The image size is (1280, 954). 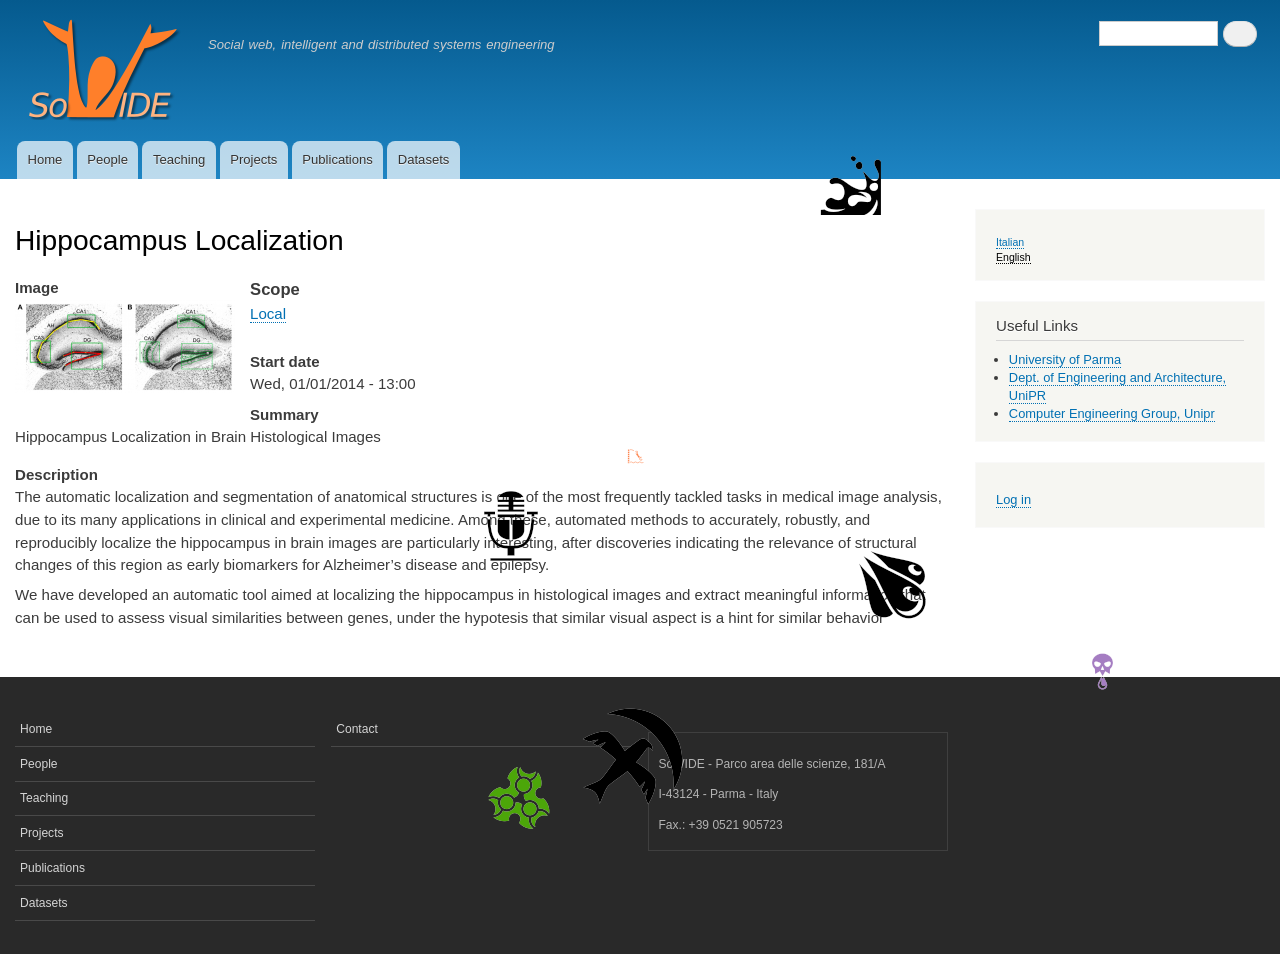 I want to click on indicates a poisonous or toxic item, so click(x=1102, y=671).